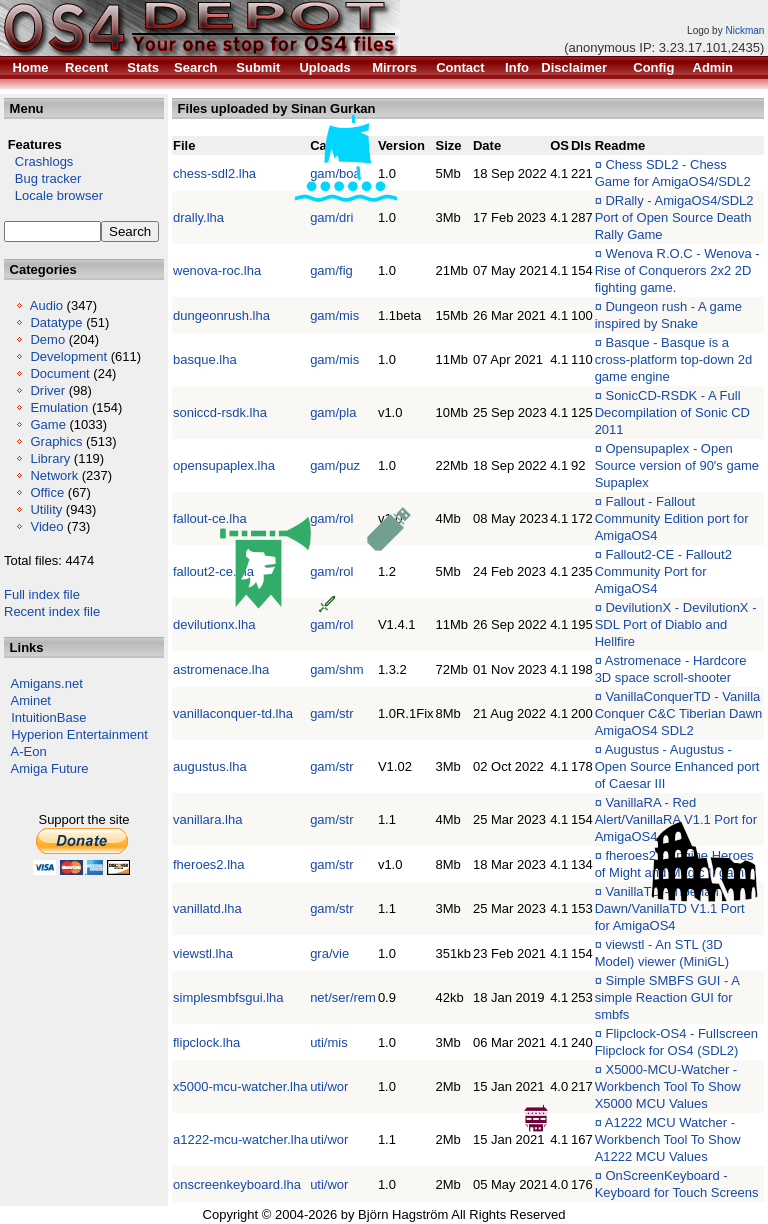 This screenshot has width=768, height=1224. What do you see at coordinates (327, 604) in the screenshot?
I see `equip or select a sword weapon` at bounding box center [327, 604].